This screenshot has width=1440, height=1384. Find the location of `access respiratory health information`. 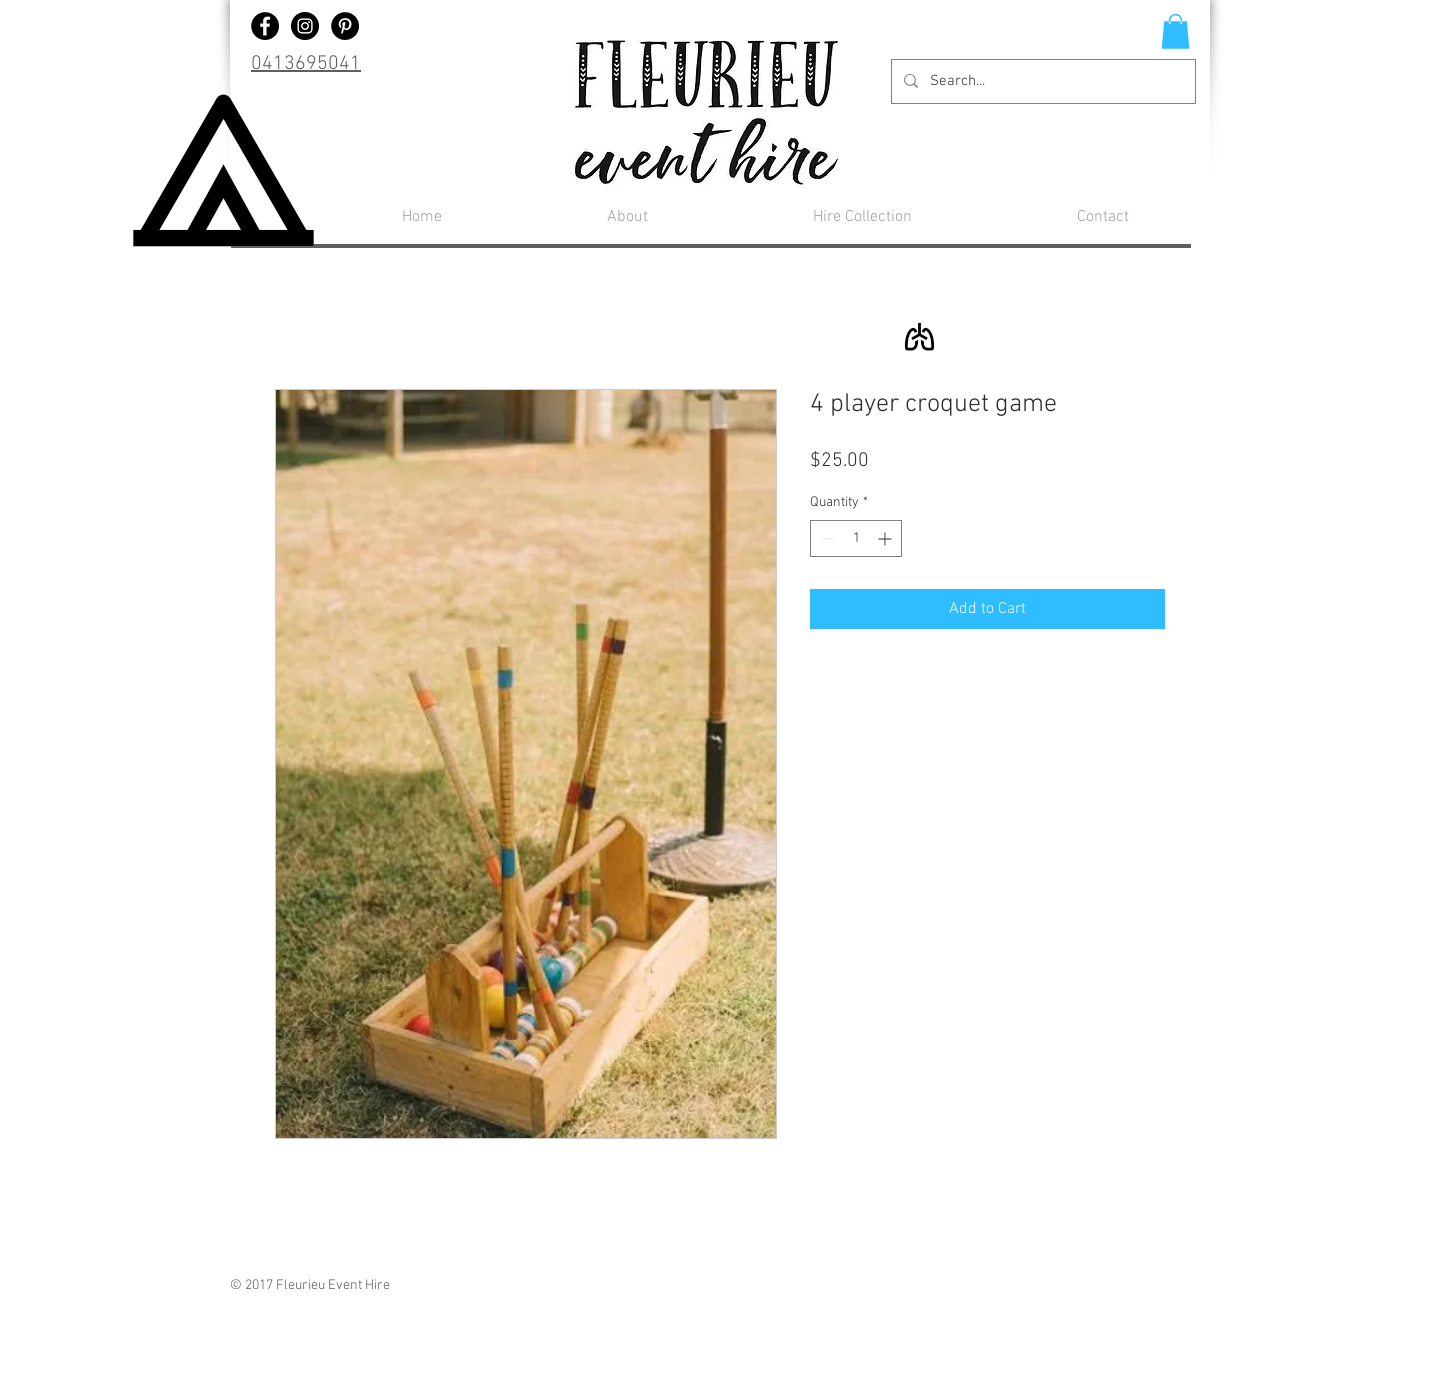

access respiratory health information is located at coordinates (919, 337).